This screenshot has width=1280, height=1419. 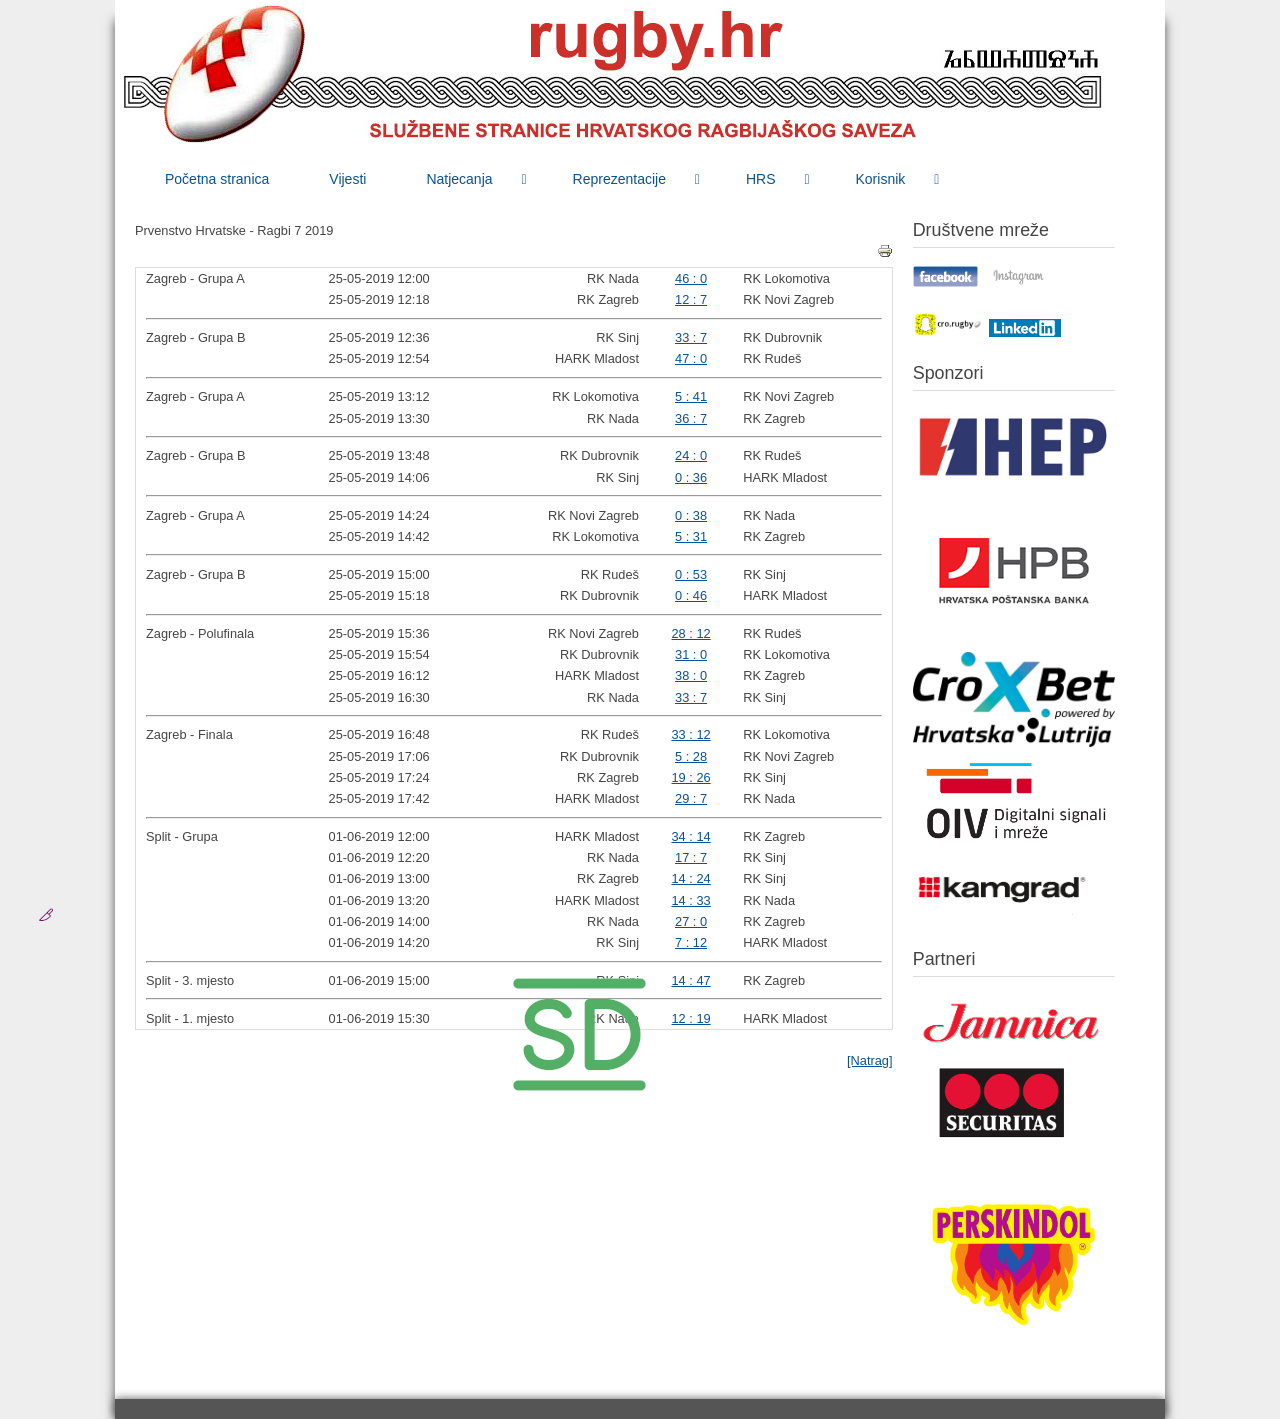 I want to click on indicates standard definition video quality, so click(x=579, y=1034).